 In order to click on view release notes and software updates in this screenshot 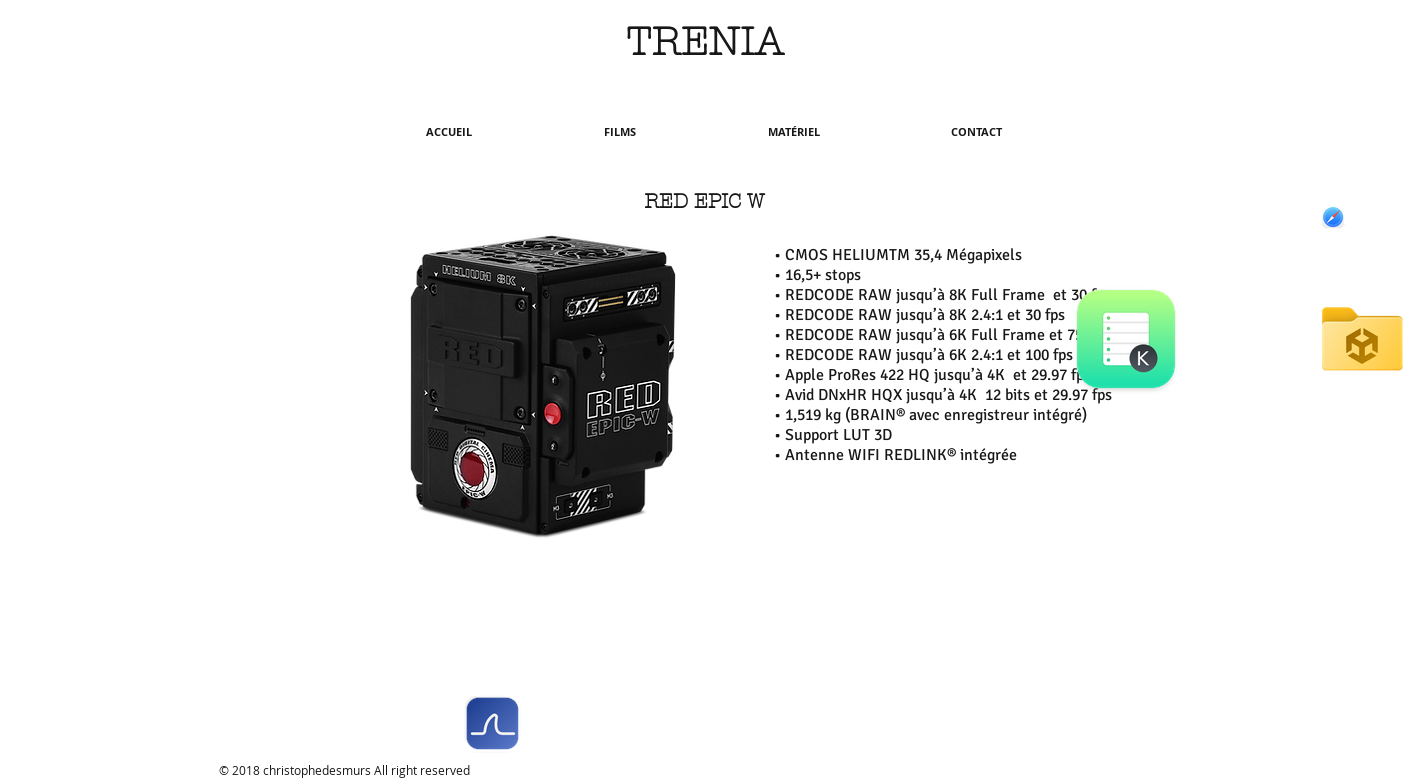, I will do `click(1126, 339)`.